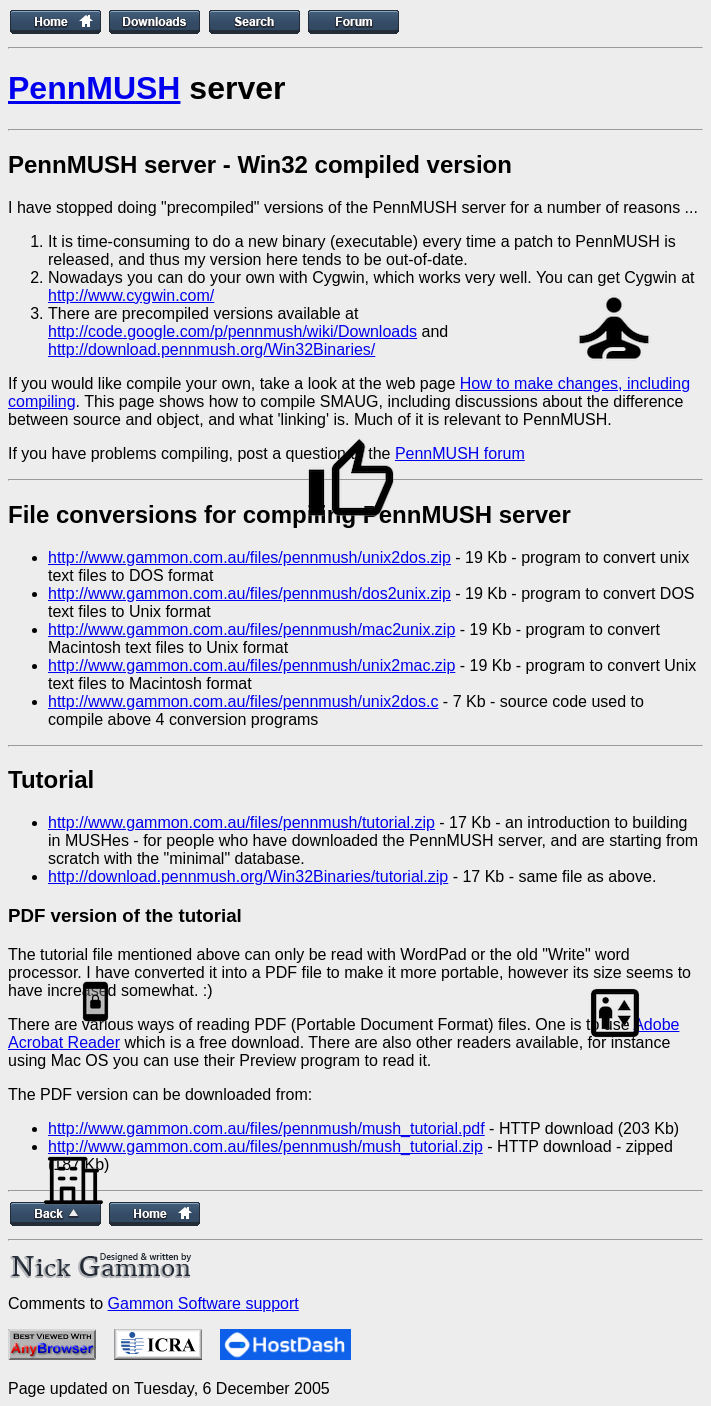  Describe the element at coordinates (351, 481) in the screenshot. I see `like or upvote content` at that location.